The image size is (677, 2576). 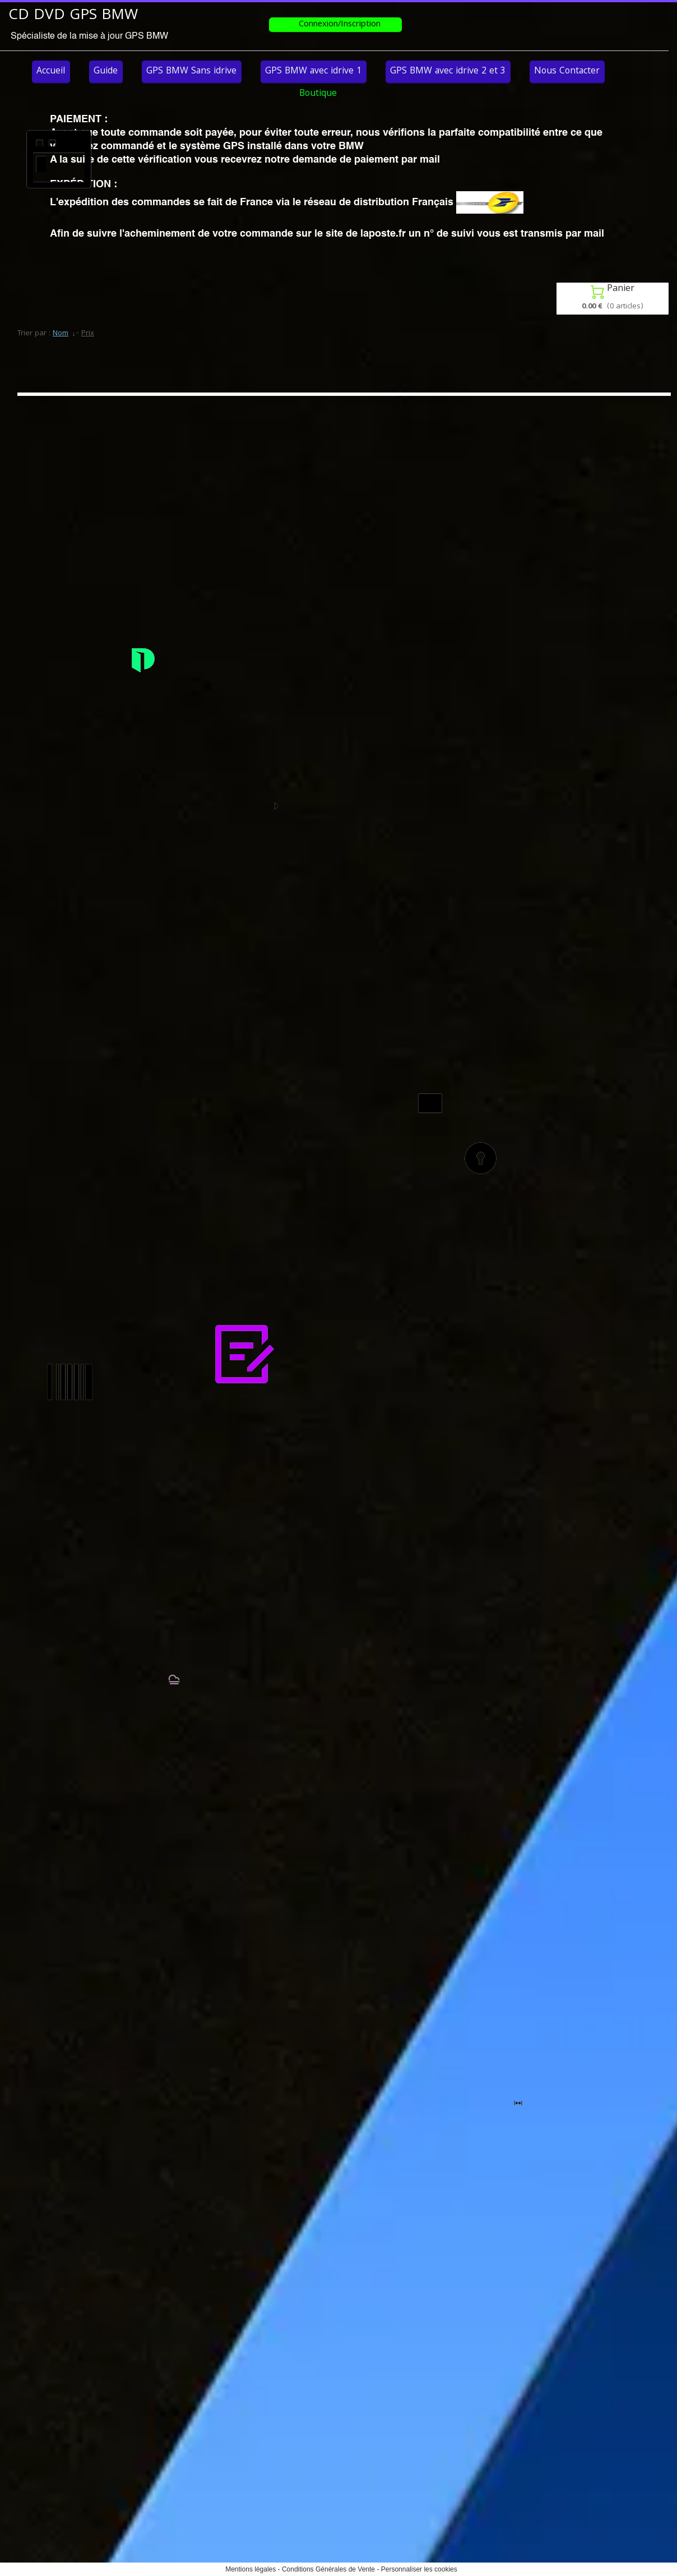 What do you see at coordinates (242, 1354) in the screenshot?
I see `edit or compose a draft document` at bounding box center [242, 1354].